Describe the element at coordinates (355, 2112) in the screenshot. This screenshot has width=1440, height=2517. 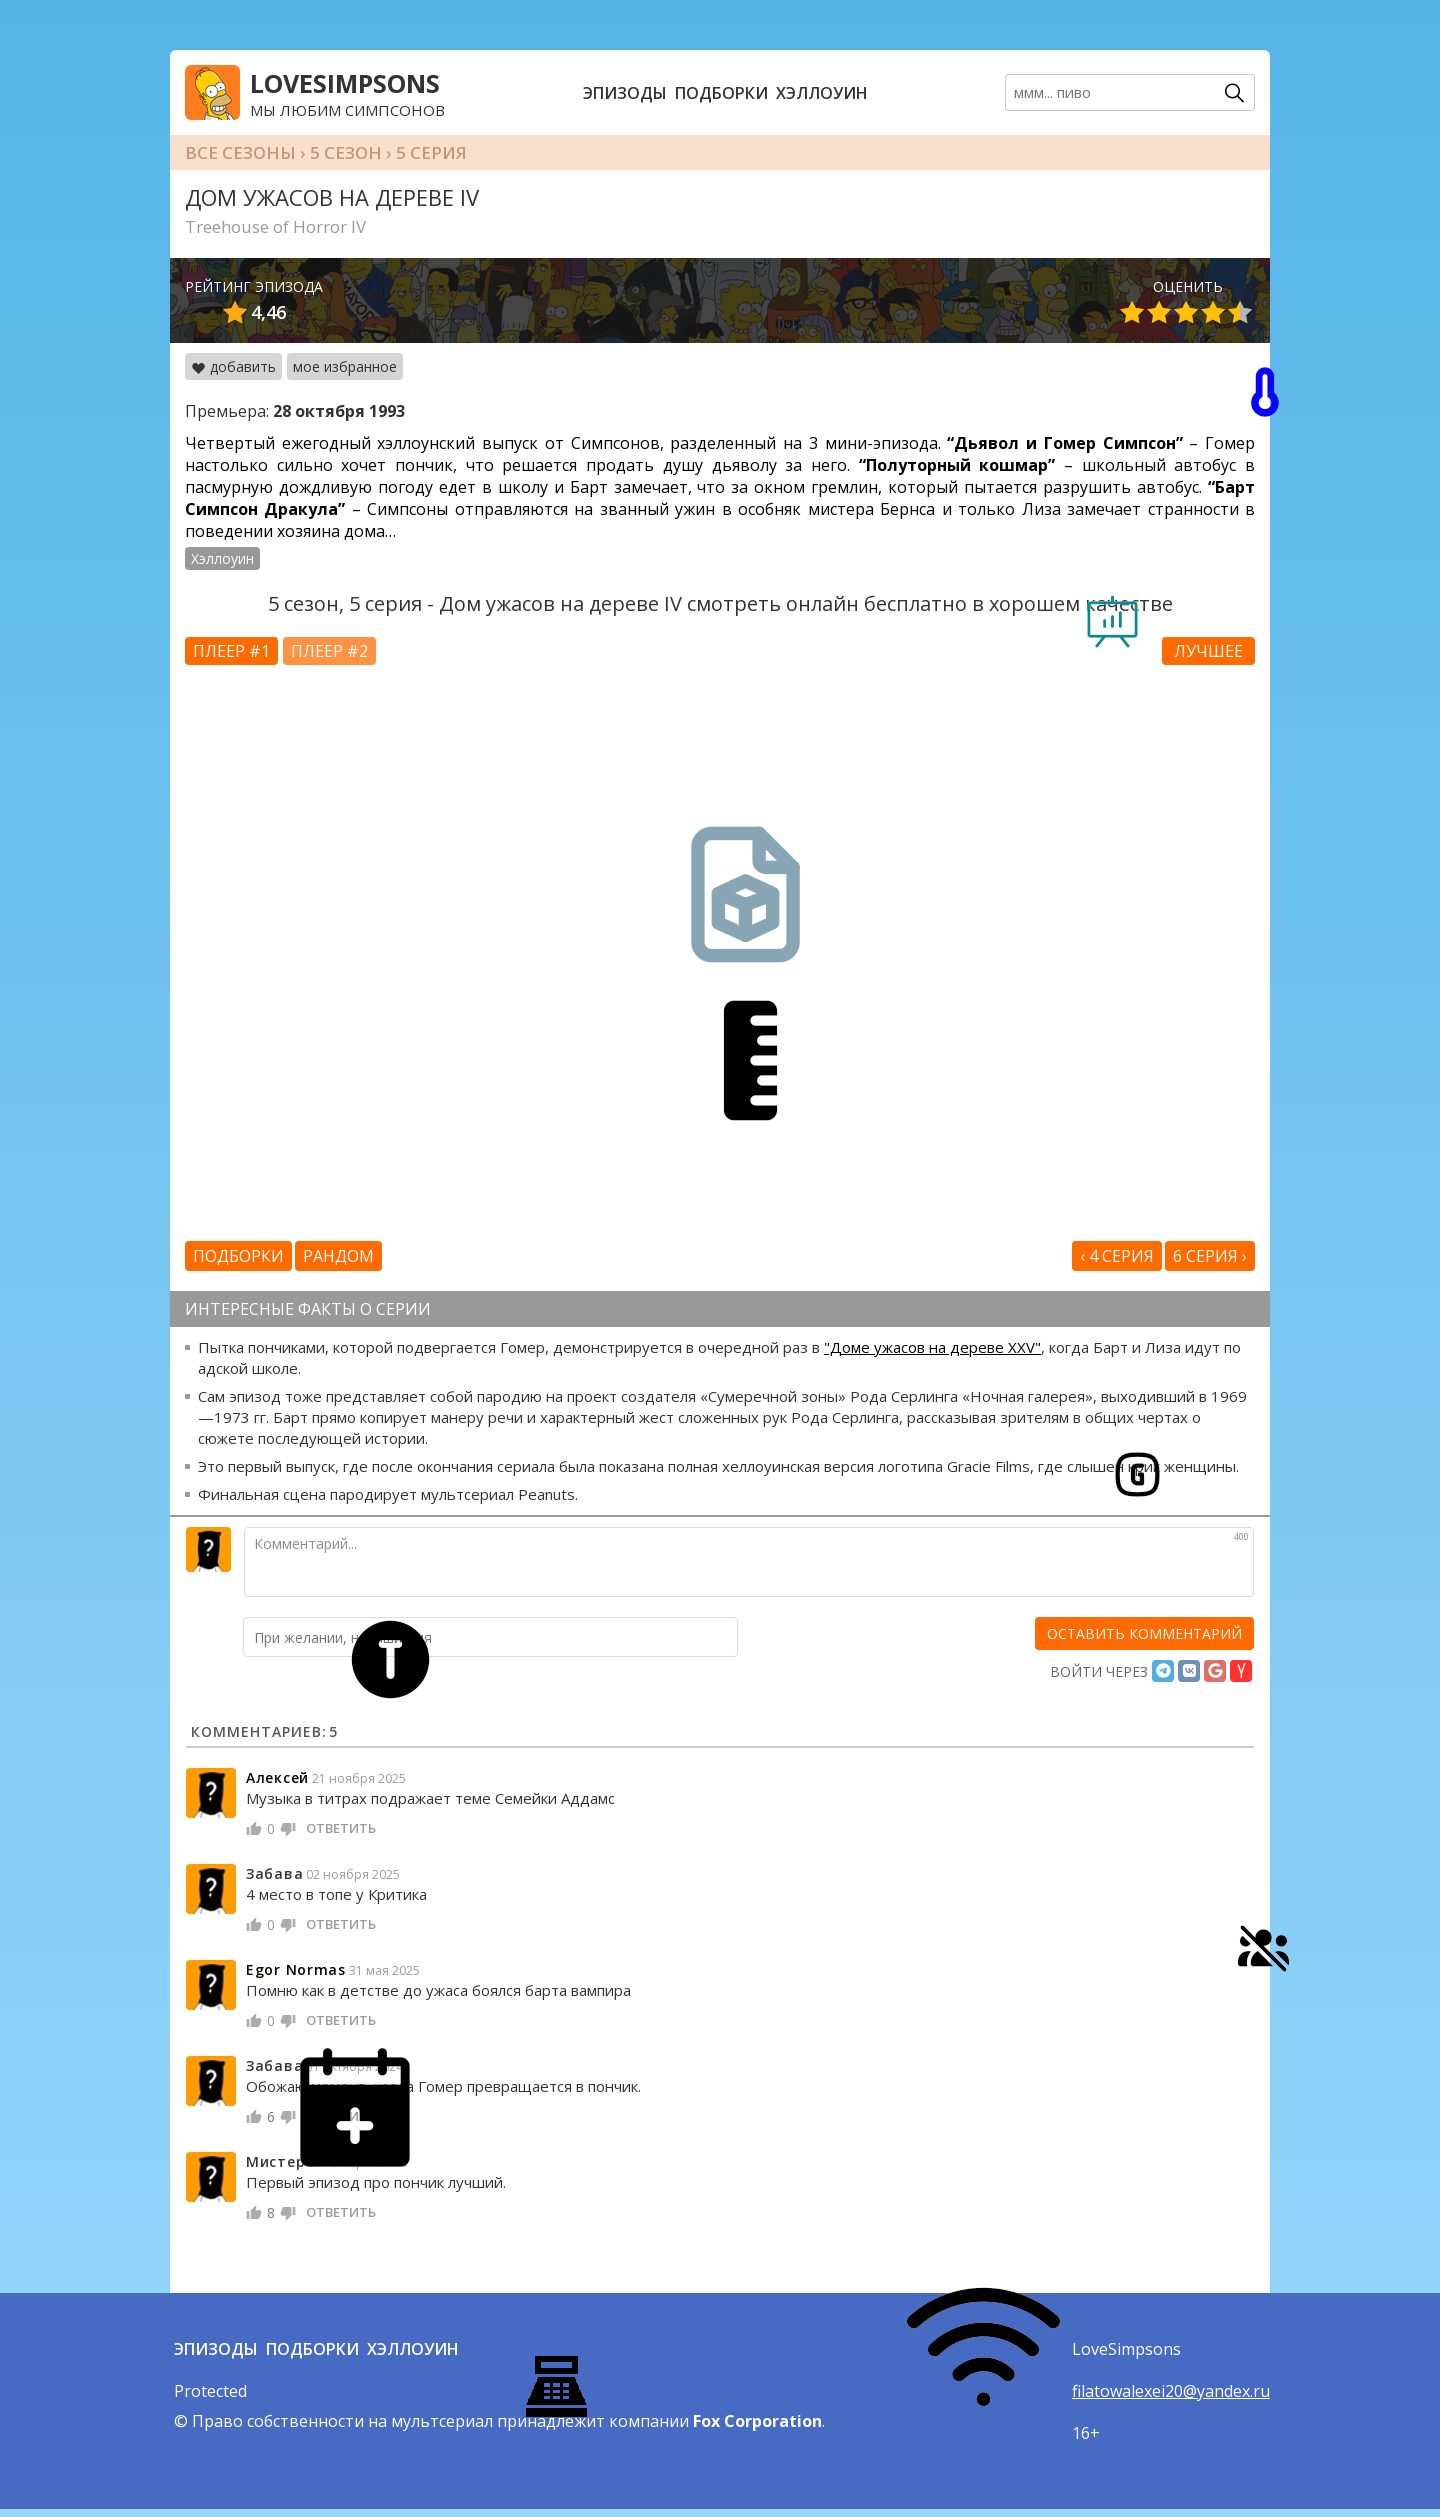
I see `add a new event to your calendar` at that location.